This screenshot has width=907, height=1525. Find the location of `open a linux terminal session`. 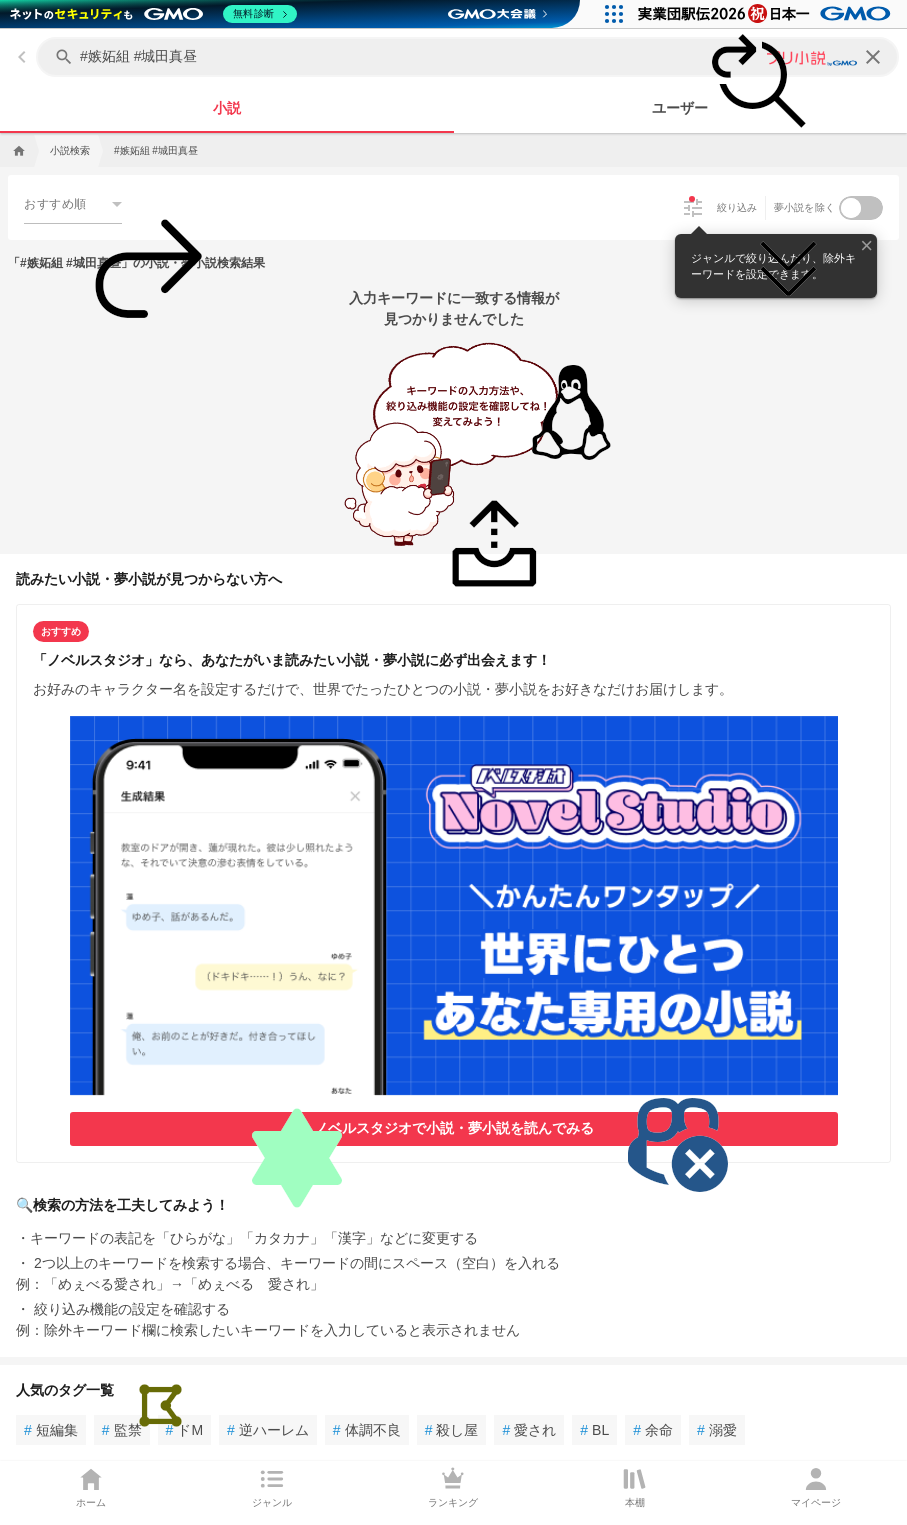

open a linux terminal session is located at coordinates (571, 412).